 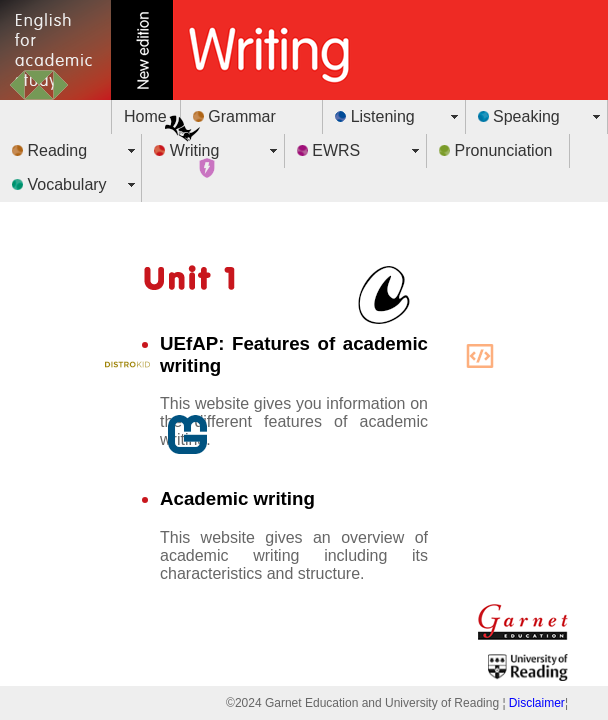 What do you see at coordinates (127, 364) in the screenshot?
I see `access distrokid music distribution platform` at bounding box center [127, 364].